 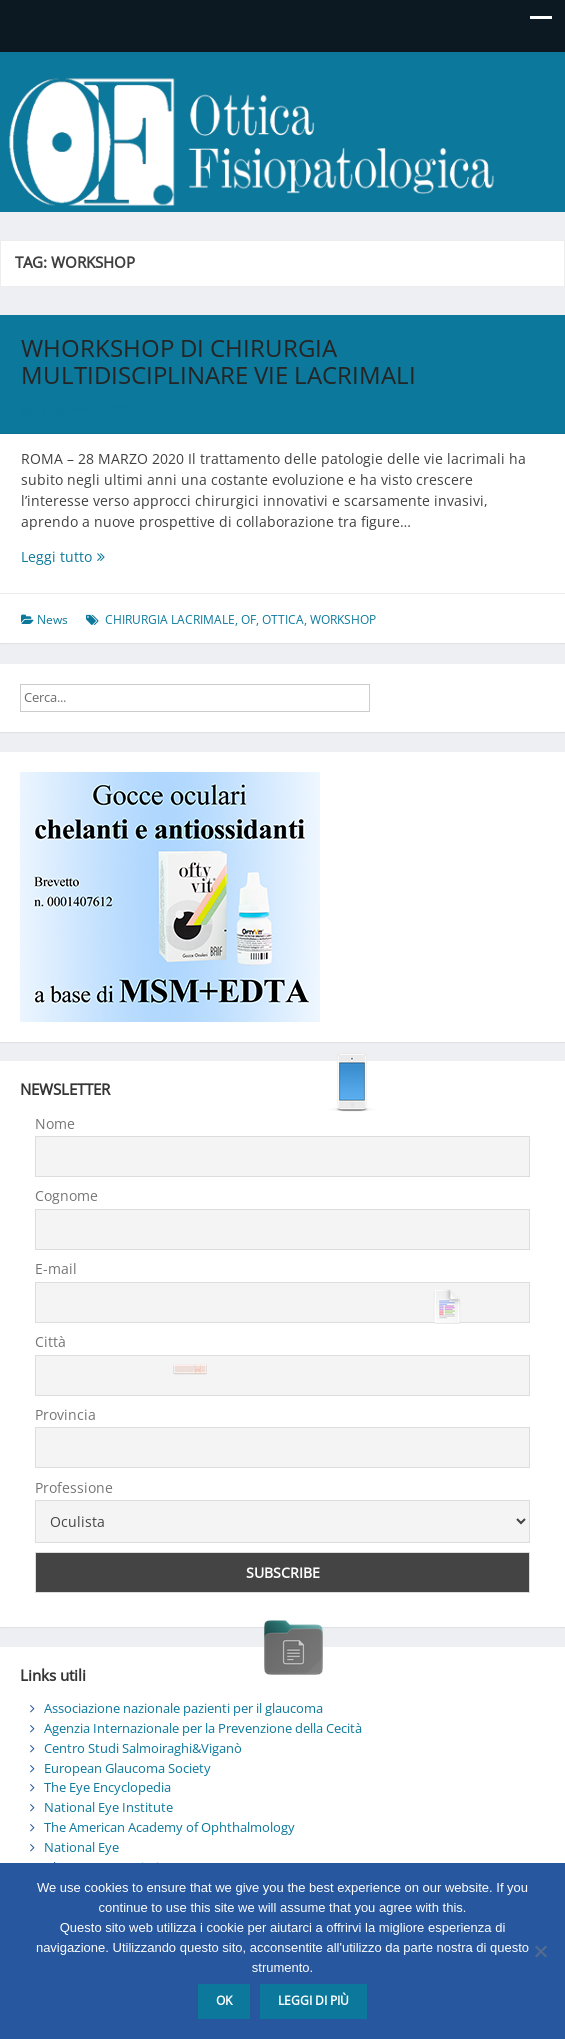 I want to click on apple magic keyboard with touch id in orange/pink, so click(x=190, y=1369).